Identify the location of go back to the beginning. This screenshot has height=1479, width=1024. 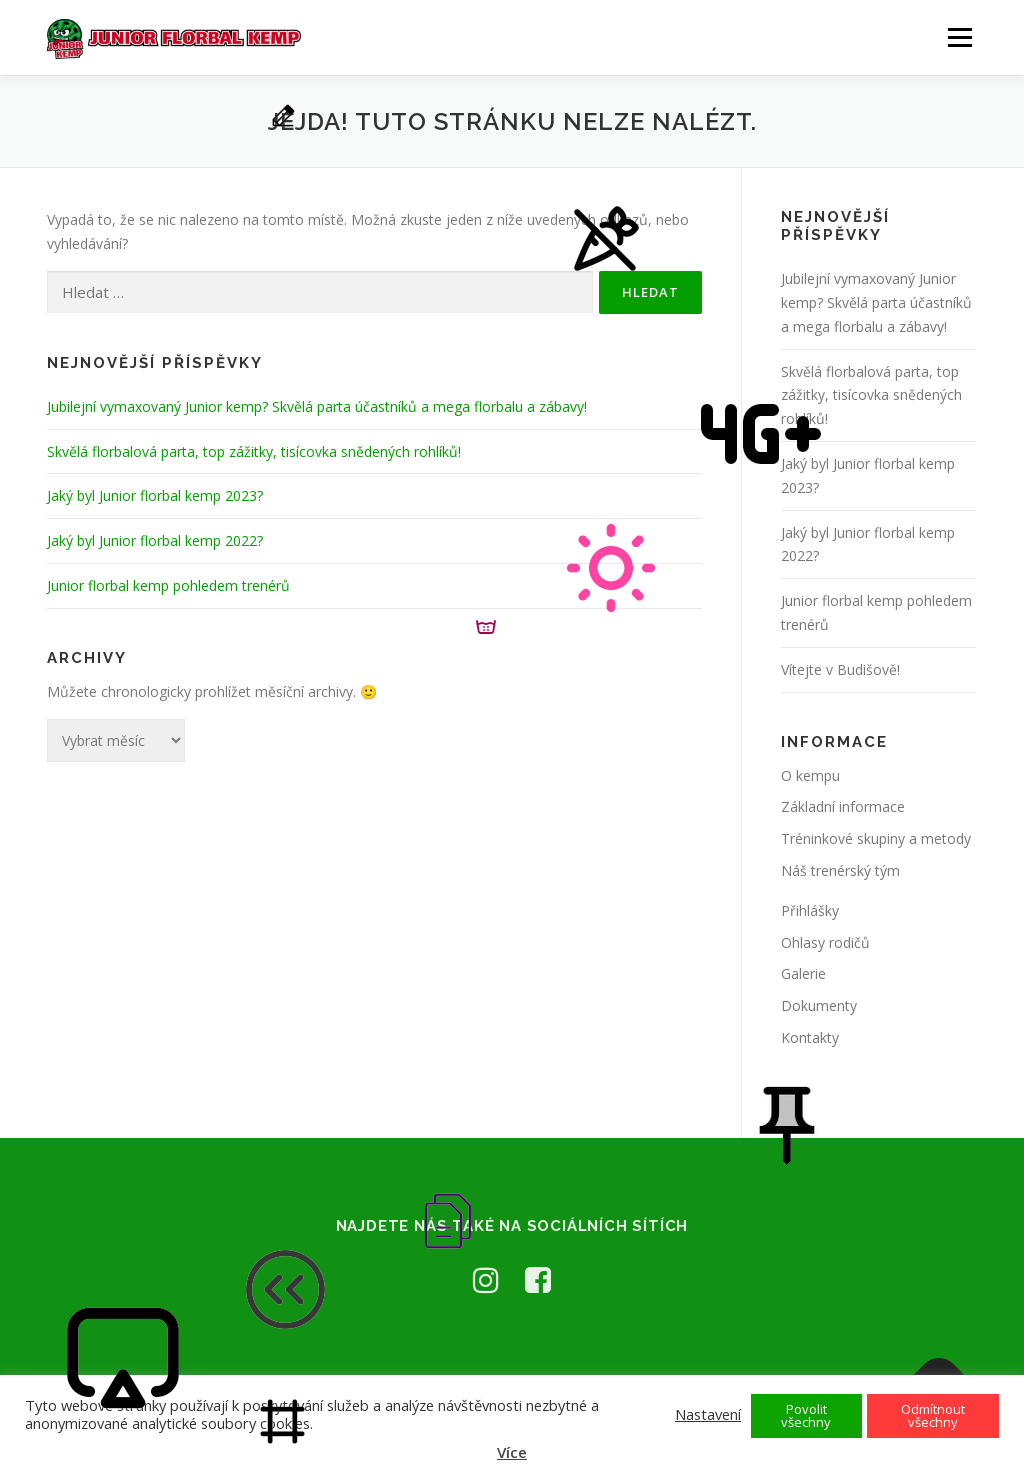
(285, 1289).